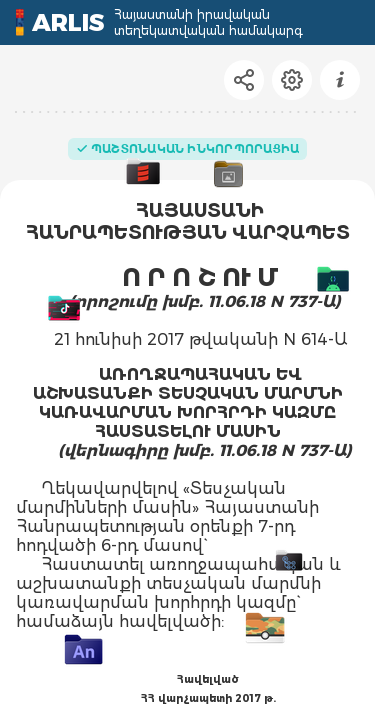 This screenshot has width=375, height=720. Describe the element at coordinates (265, 629) in the screenshot. I see `folder containing pokémon safari ball themed content` at that location.